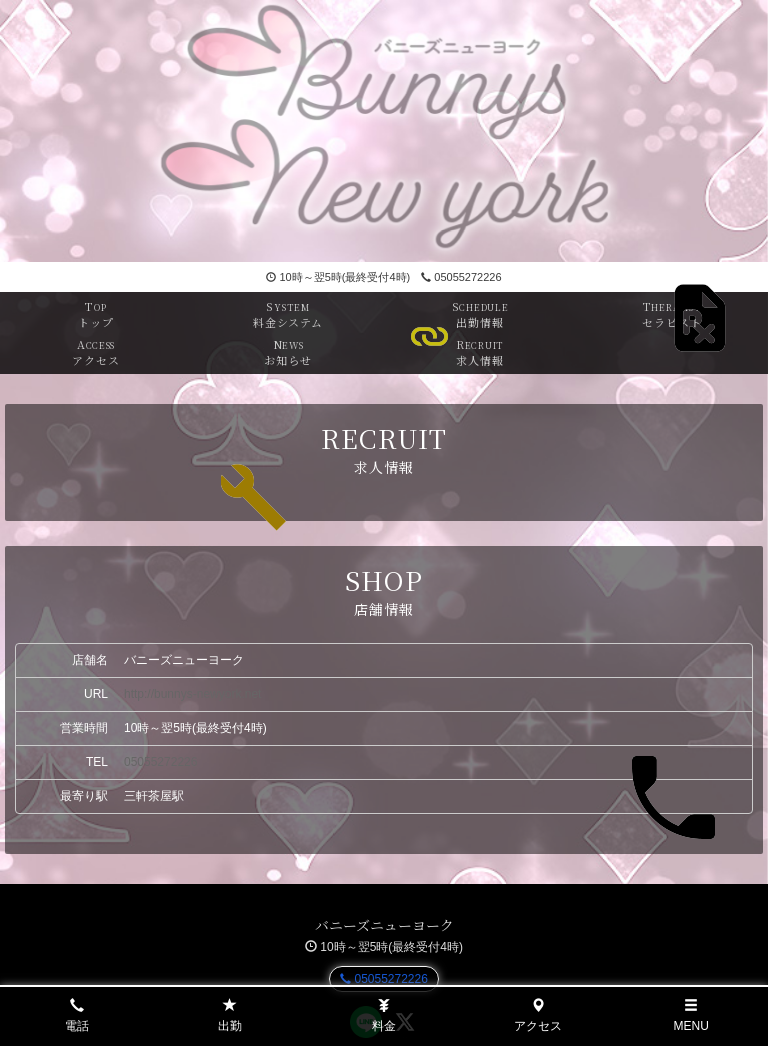 The height and width of the screenshot is (1046, 768). What do you see at coordinates (700, 318) in the screenshot?
I see `view prescription document` at bounding box center [700, 318].